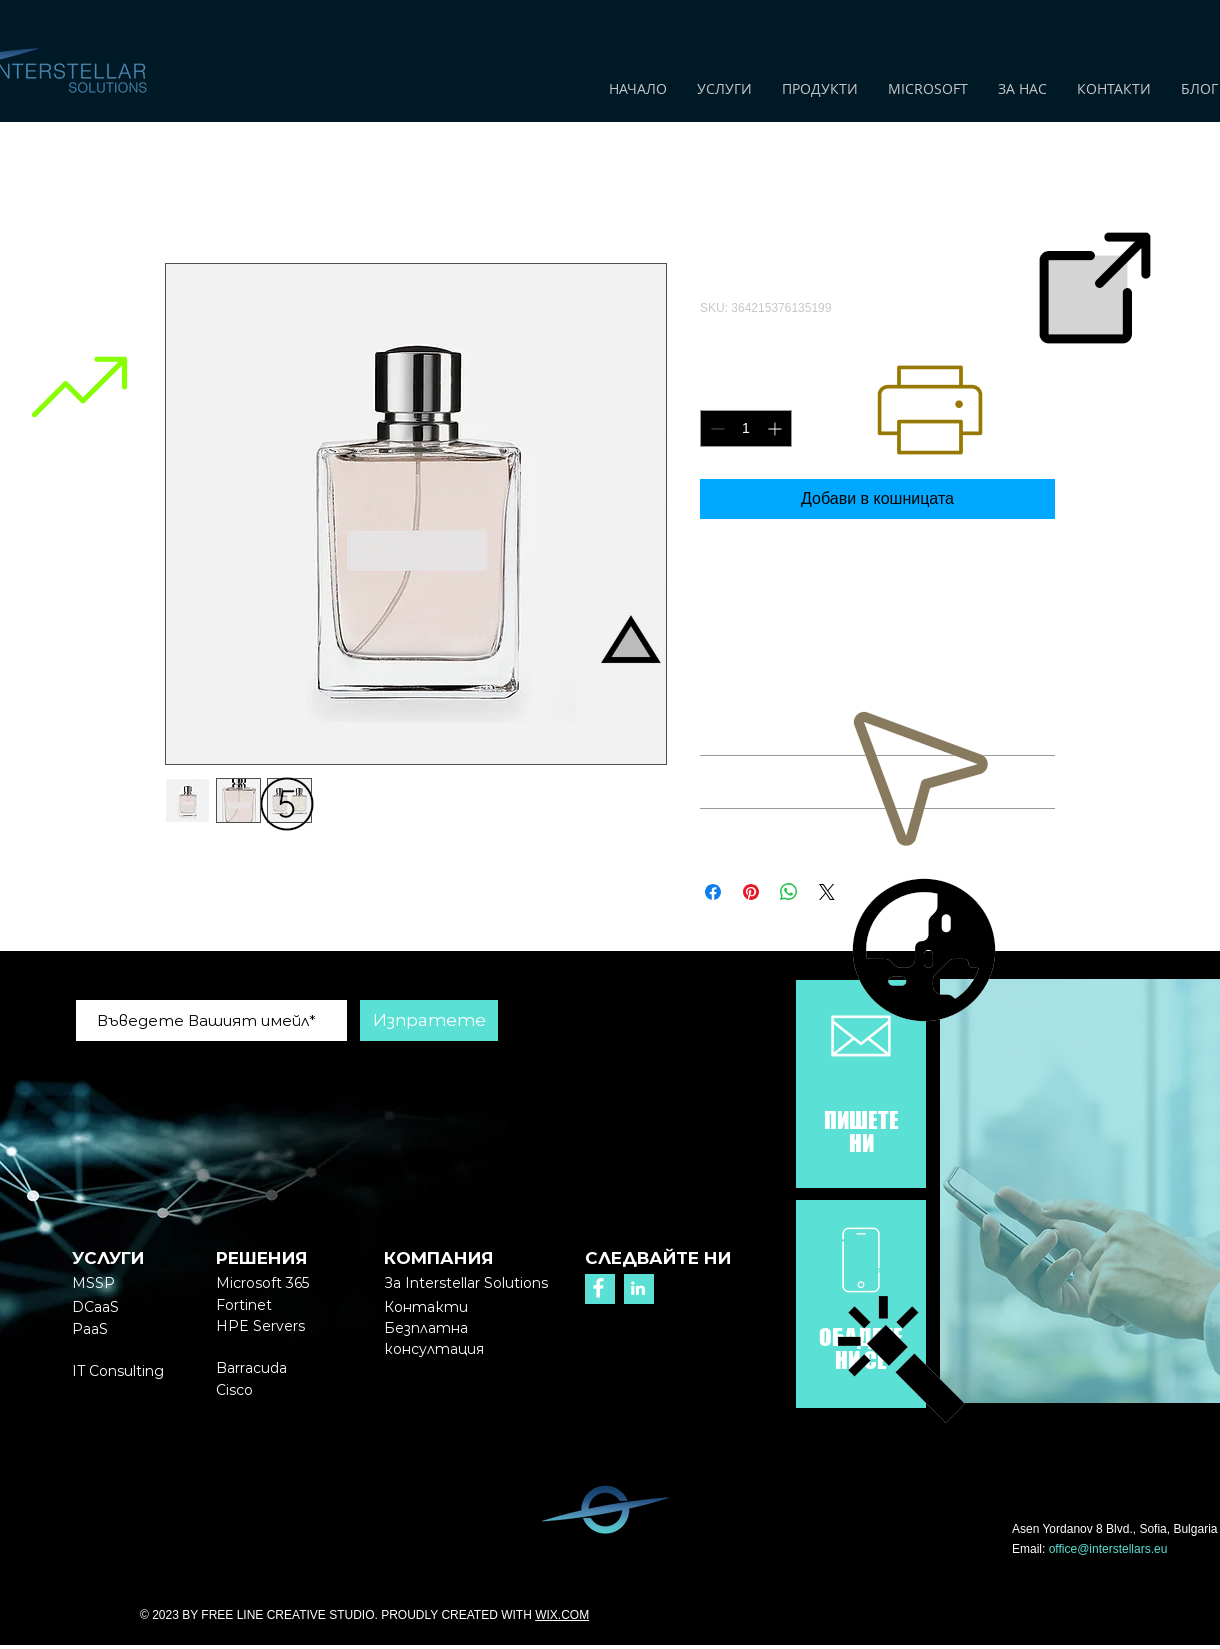 This screenshot has width=1220, height=1649. I want to click on open link in a new window or tab, so click(1095, 288).